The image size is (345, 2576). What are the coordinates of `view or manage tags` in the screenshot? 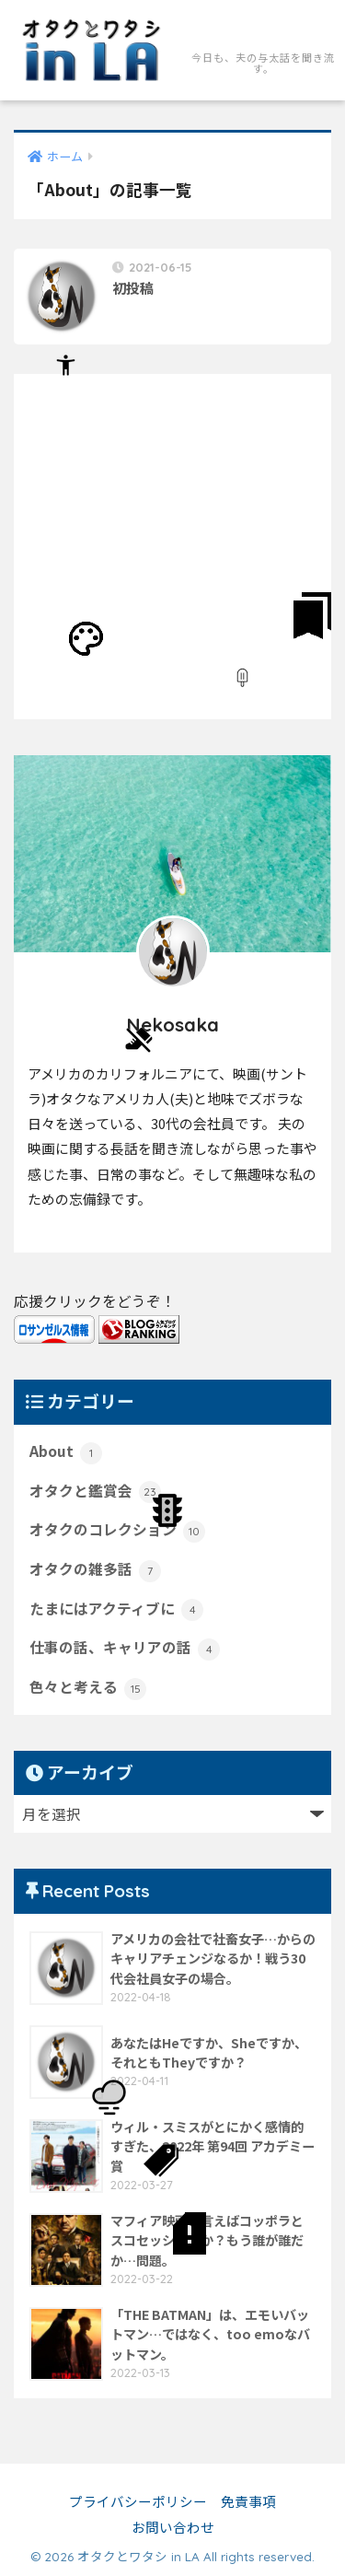 It's located at (161, 2161).